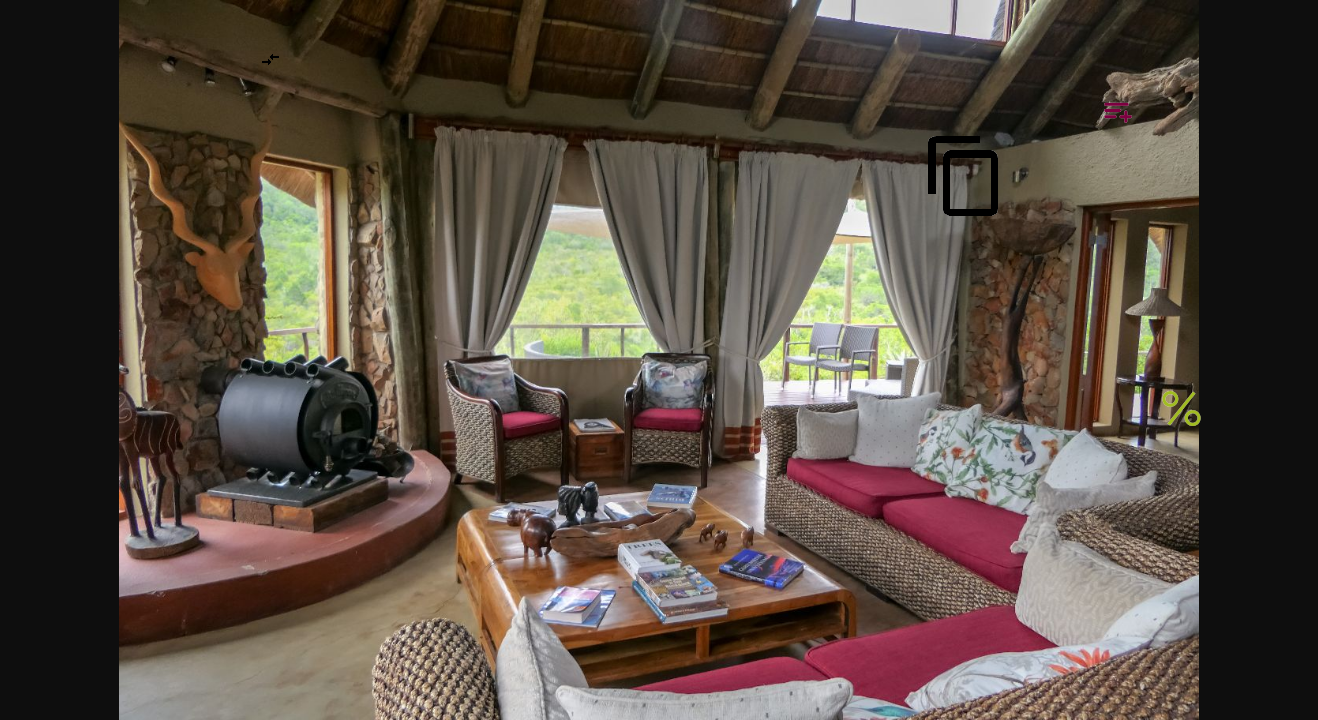 The height and width of the screenshot is (720, 1318). I want to click on compare two items or selections, so click(270, 59).